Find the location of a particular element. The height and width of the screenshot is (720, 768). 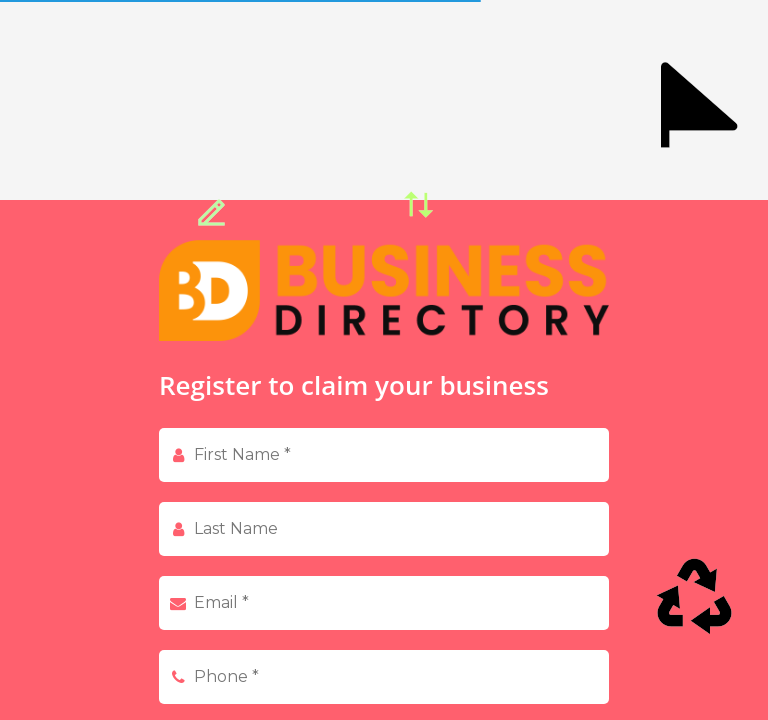

sort items in ascending or descending order is located at coordinates (418, 204).